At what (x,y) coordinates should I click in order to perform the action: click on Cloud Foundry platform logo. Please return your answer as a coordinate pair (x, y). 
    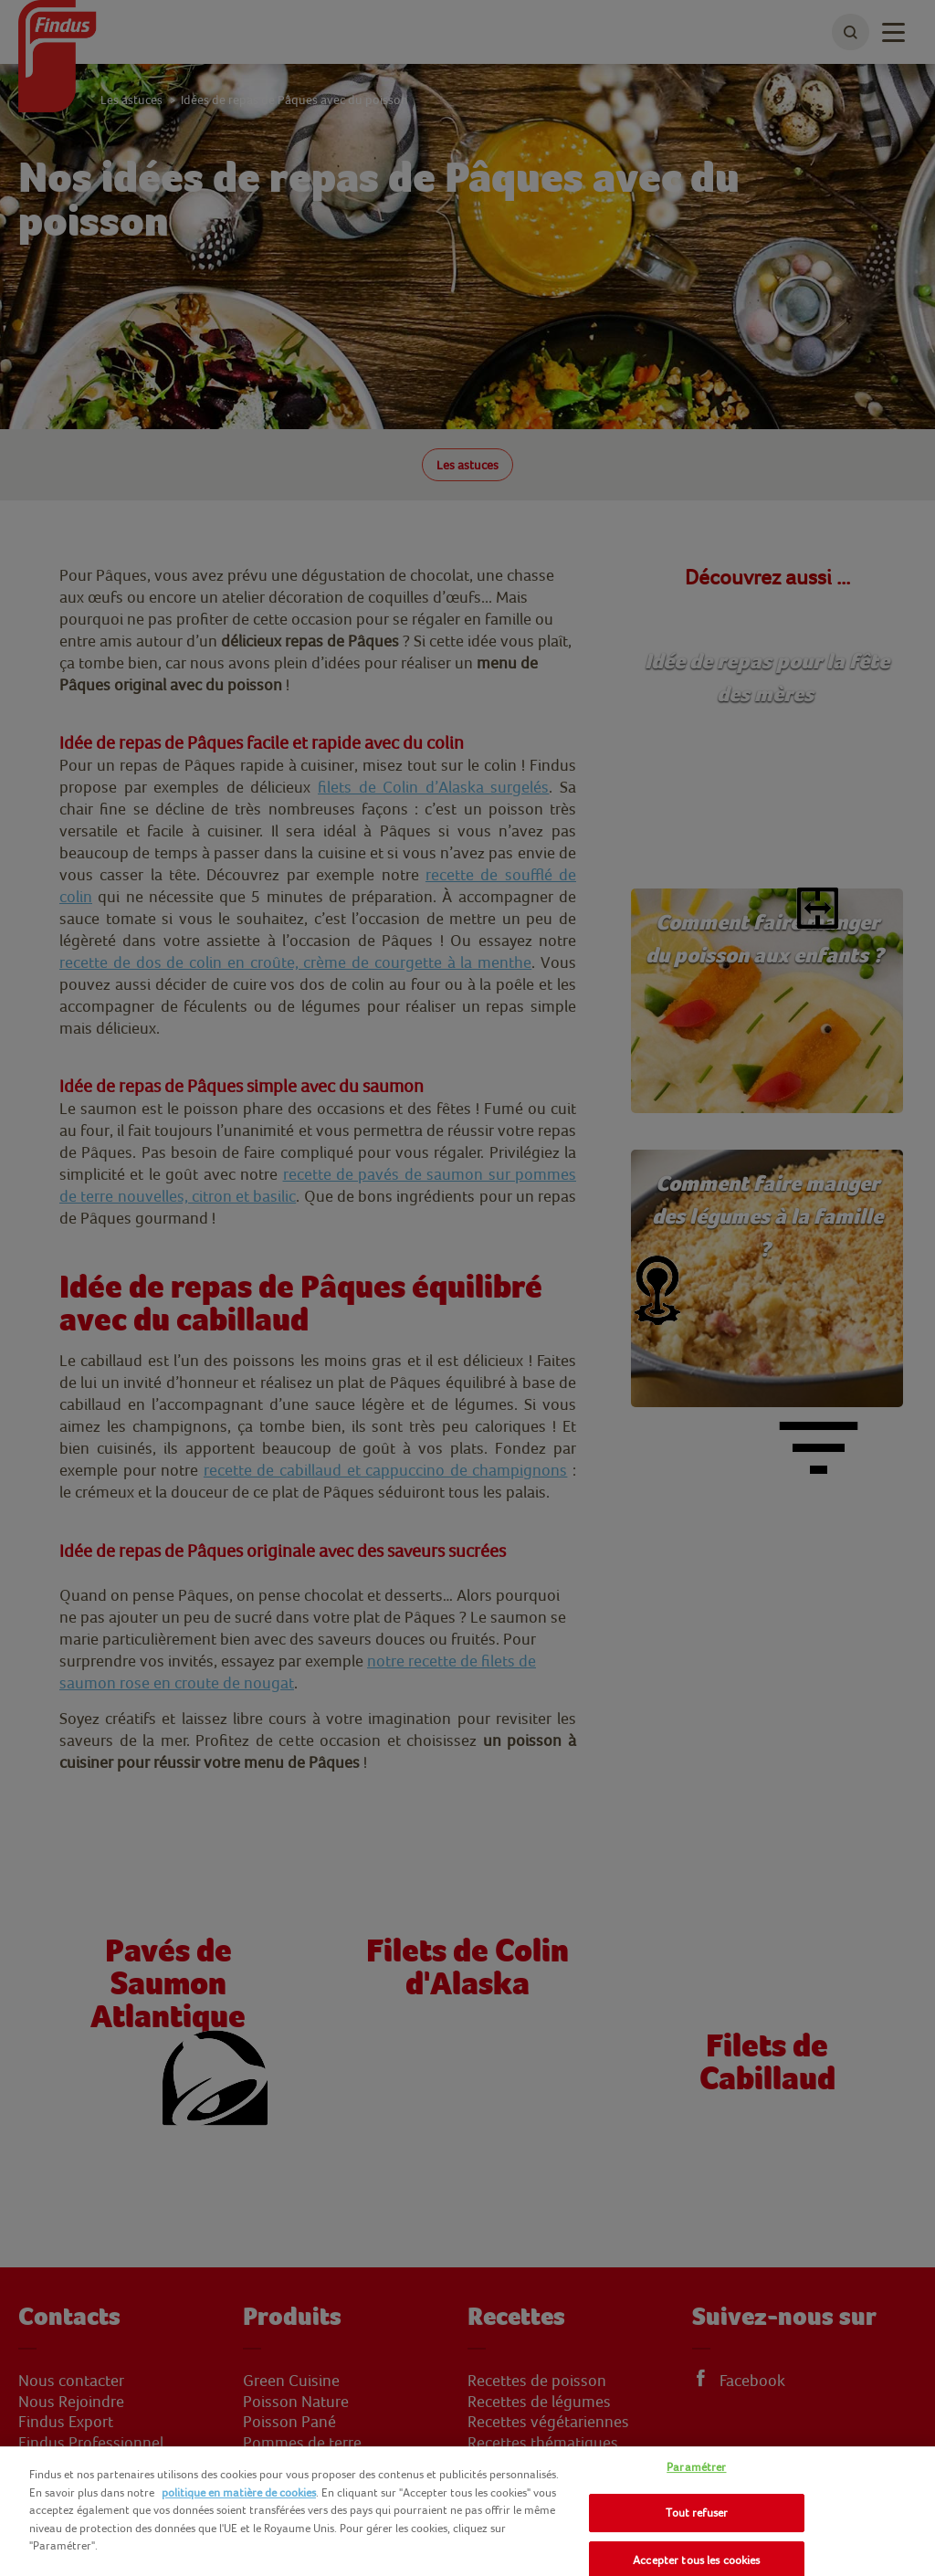
    Looking at the image, I should click on (657, 1290).